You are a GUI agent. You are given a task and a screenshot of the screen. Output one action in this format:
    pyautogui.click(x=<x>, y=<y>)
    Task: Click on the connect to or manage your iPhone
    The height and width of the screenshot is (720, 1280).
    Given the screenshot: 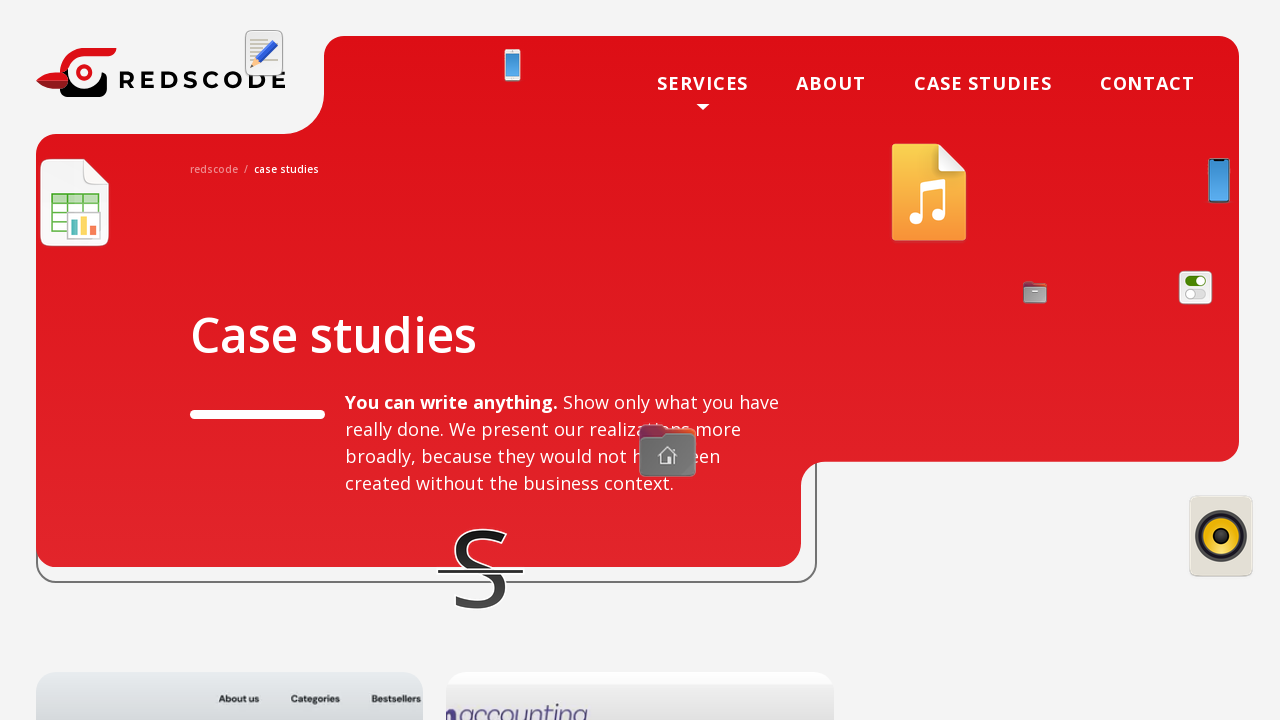 What is the action you would take?
    pyautogui.click(x=1219, y=181)
    